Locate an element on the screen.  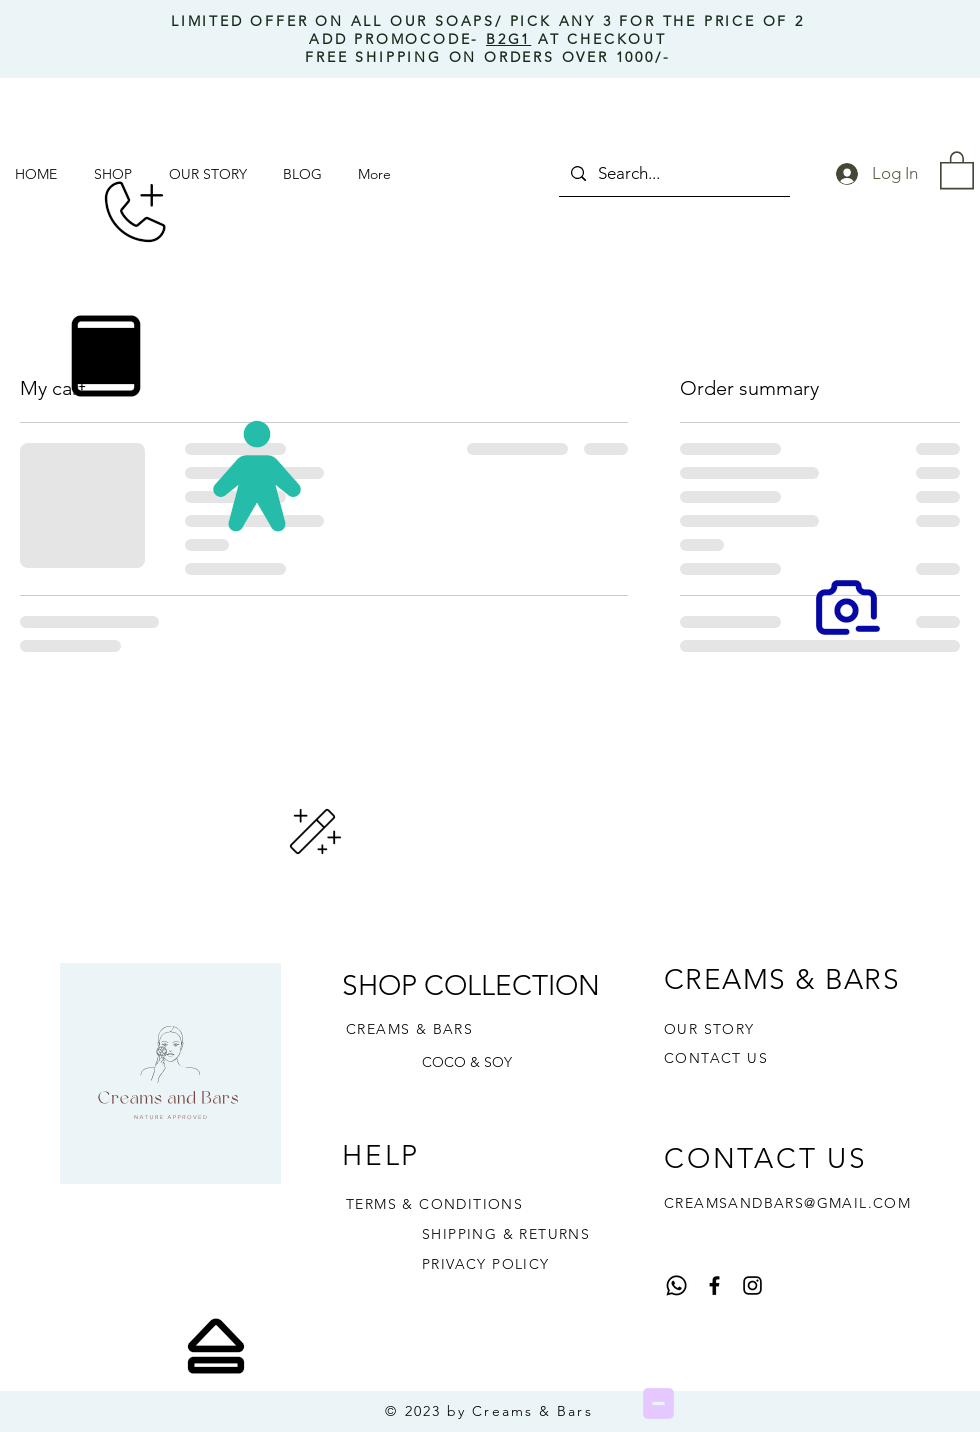
remove a photo from selection is located at coordinates (846, 607).